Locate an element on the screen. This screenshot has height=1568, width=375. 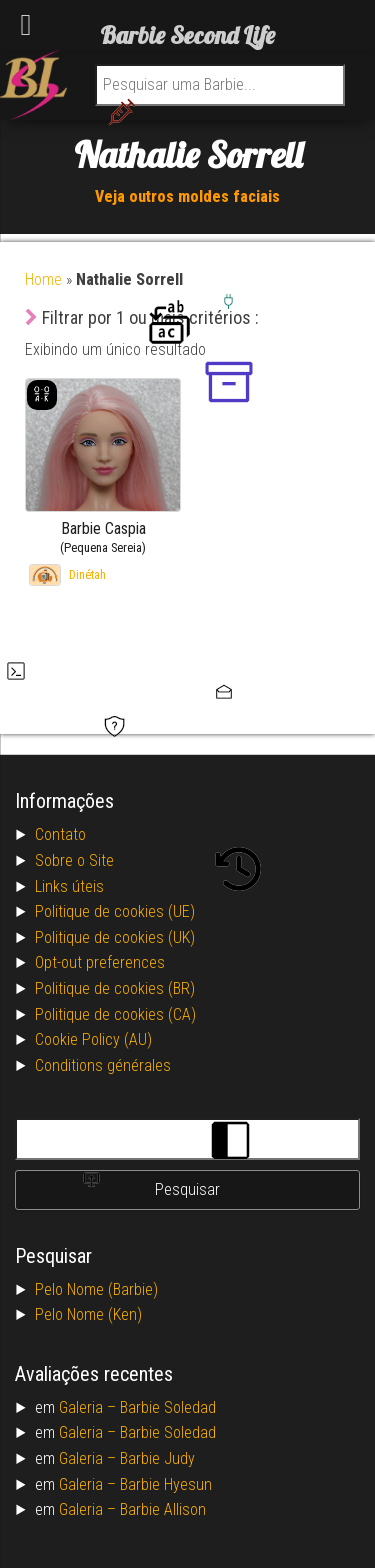
unknown or unverified workspace security status is located at coordinates (114, 726).